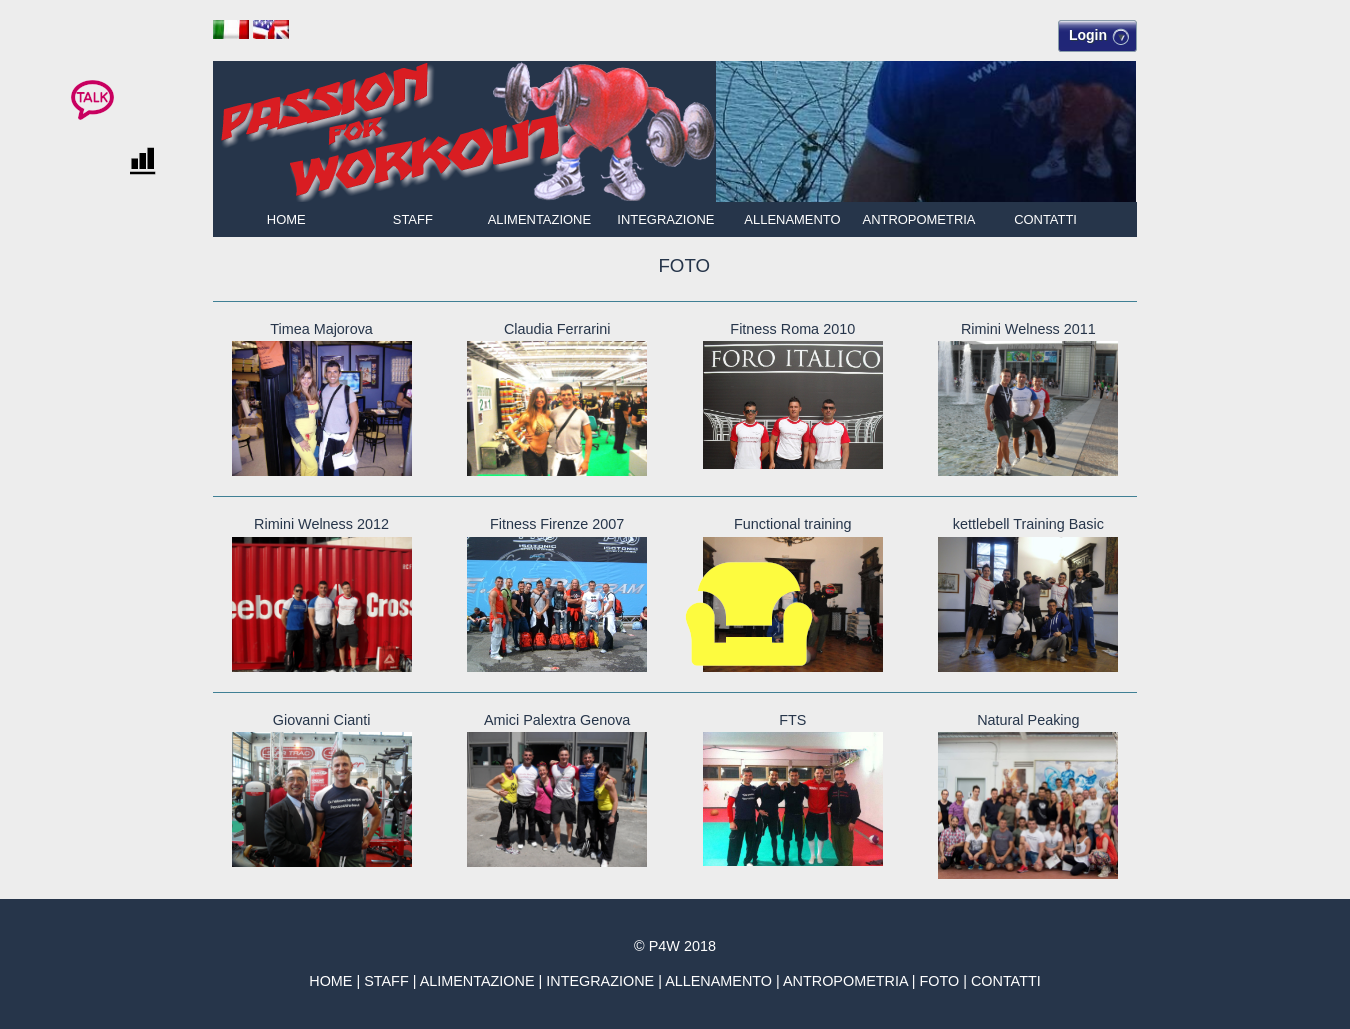 The image size is (1350, 1029). What do you see at coordinates (142, 161) in the screenshot?
I see `open Apple Numbers spreadsheet app` at bounding box center [142, 161].